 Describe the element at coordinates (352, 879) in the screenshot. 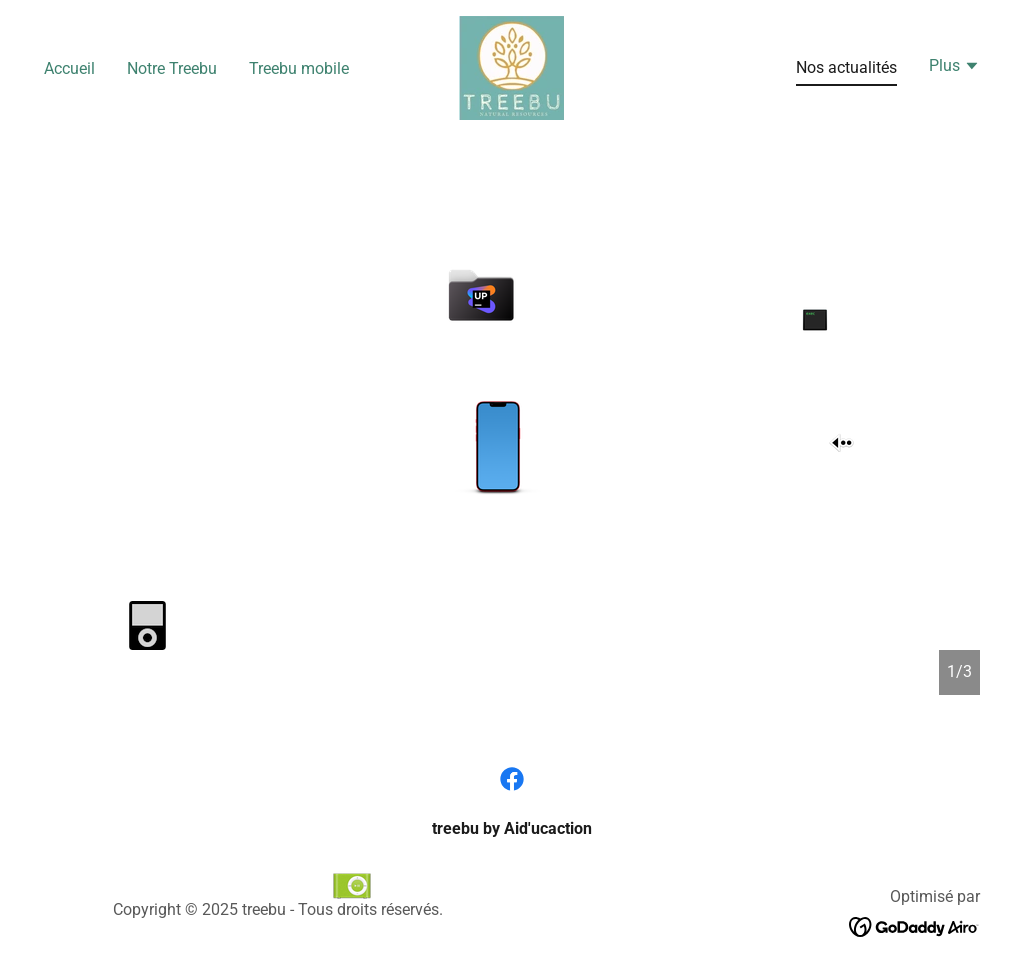

I see `iPod shuffle device connected` at that location.